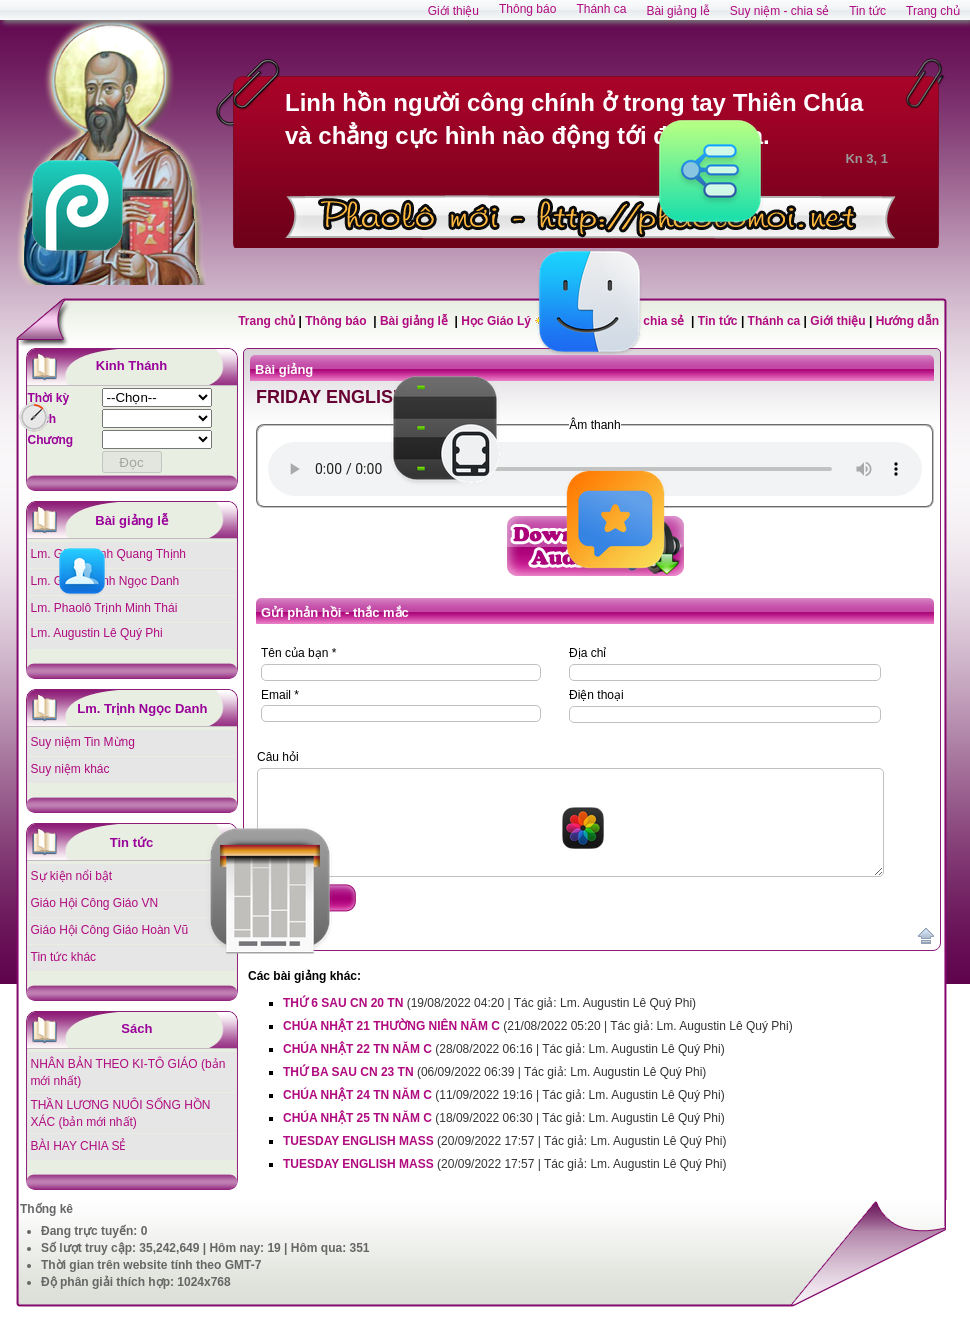  I want to click on open labyrinth mind-mapping app, so click(710, 171).